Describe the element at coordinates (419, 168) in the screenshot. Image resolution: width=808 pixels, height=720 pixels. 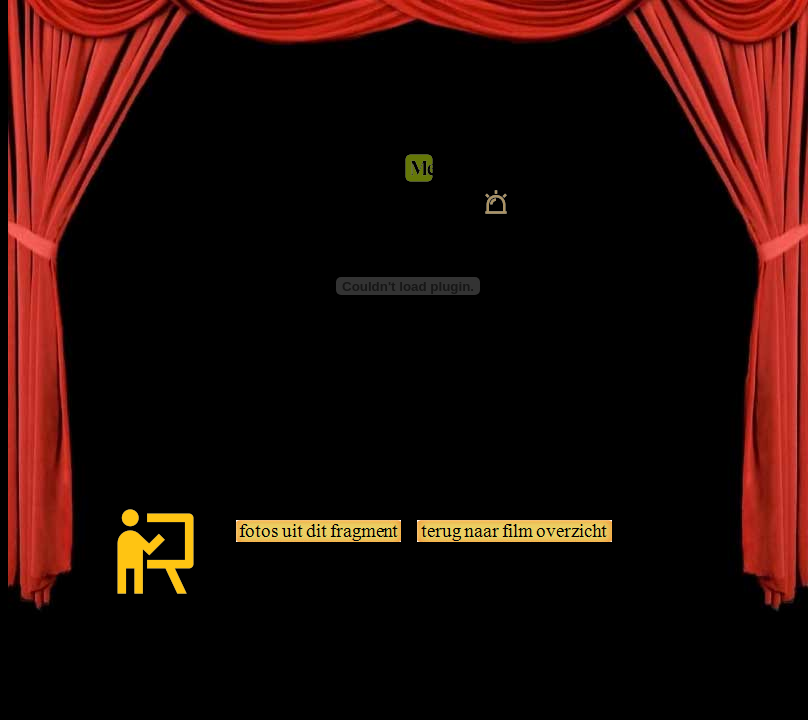
I see `open the Medium app` at that location.